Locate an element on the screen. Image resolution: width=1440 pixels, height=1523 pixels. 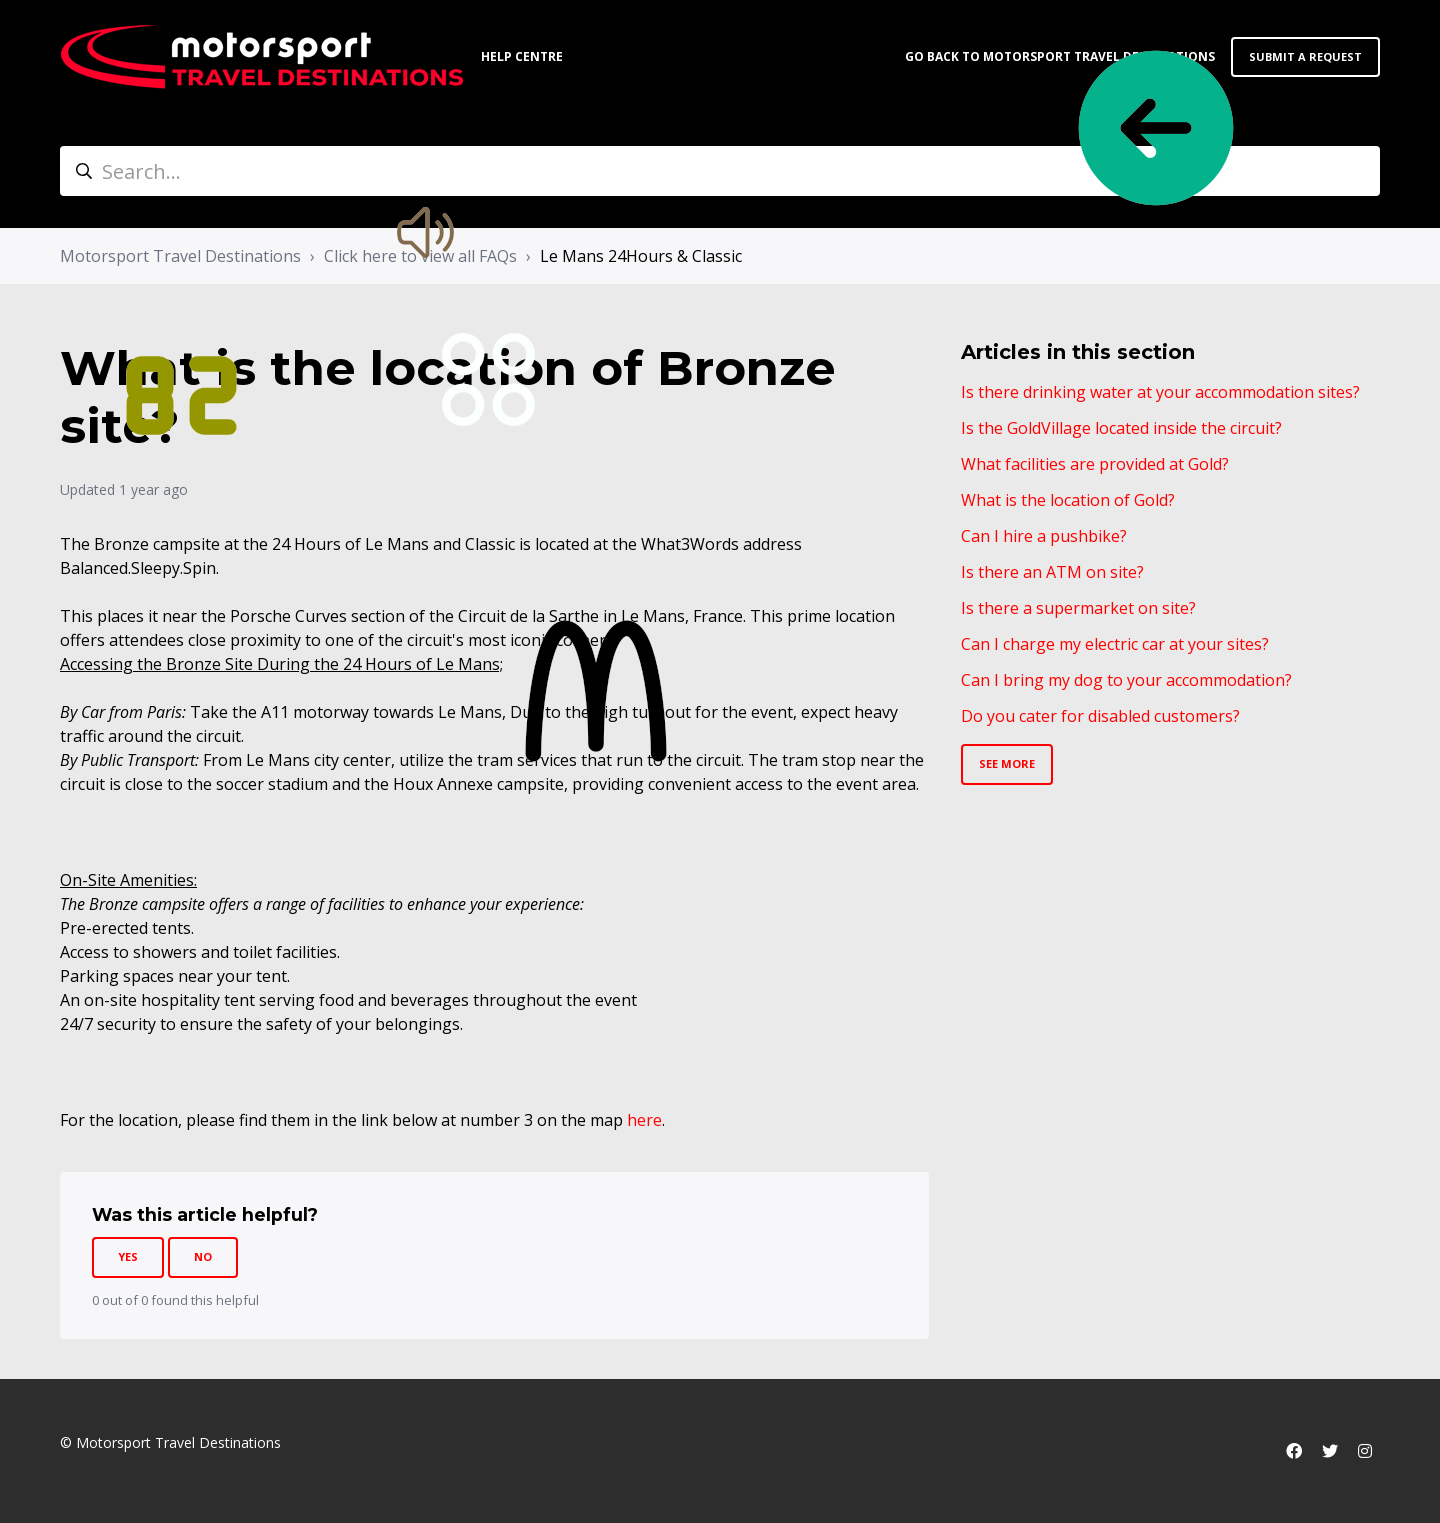
open app grid or dashboard is located at coordinates (488, 379).